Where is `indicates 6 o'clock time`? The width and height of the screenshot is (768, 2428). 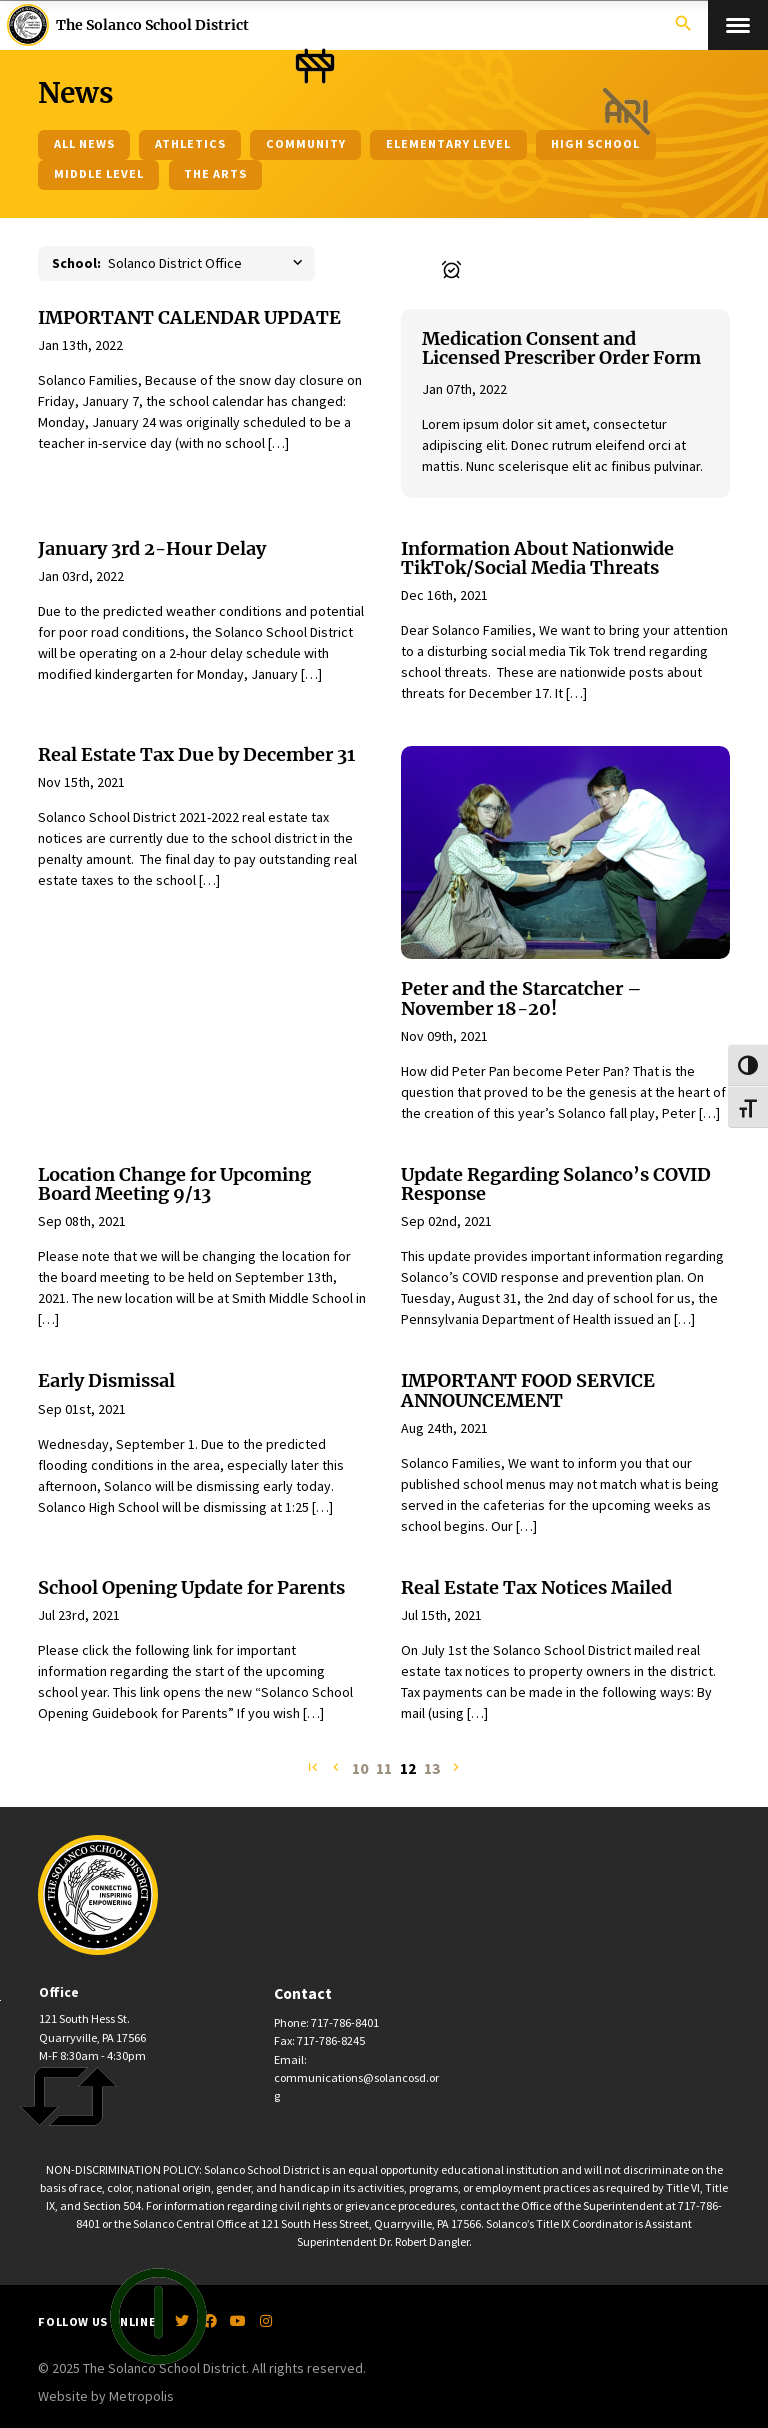 indicates 6 o'clock time is located at coordinates (158, 2316).